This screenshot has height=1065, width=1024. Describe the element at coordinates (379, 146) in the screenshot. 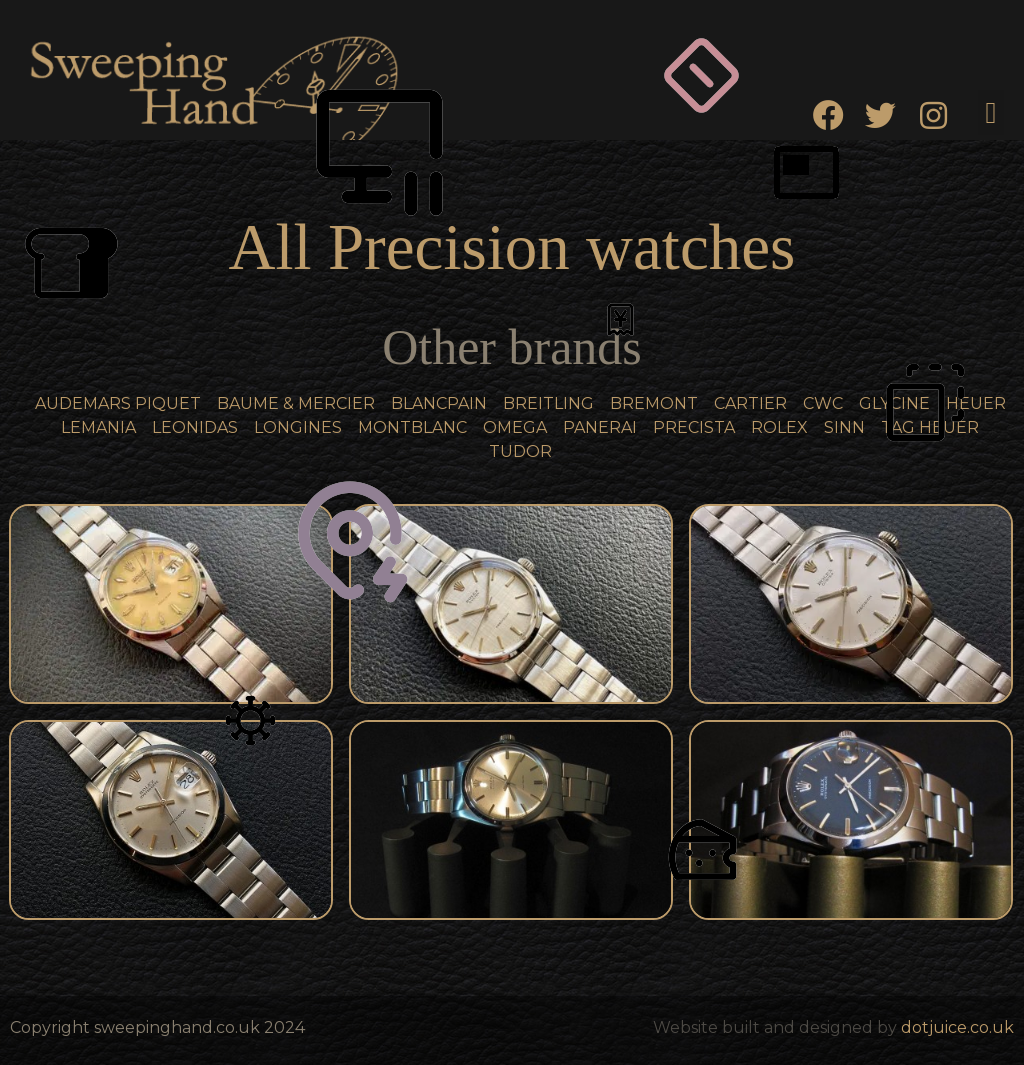

I see `pause desktop streaming or mirroring` at that location.